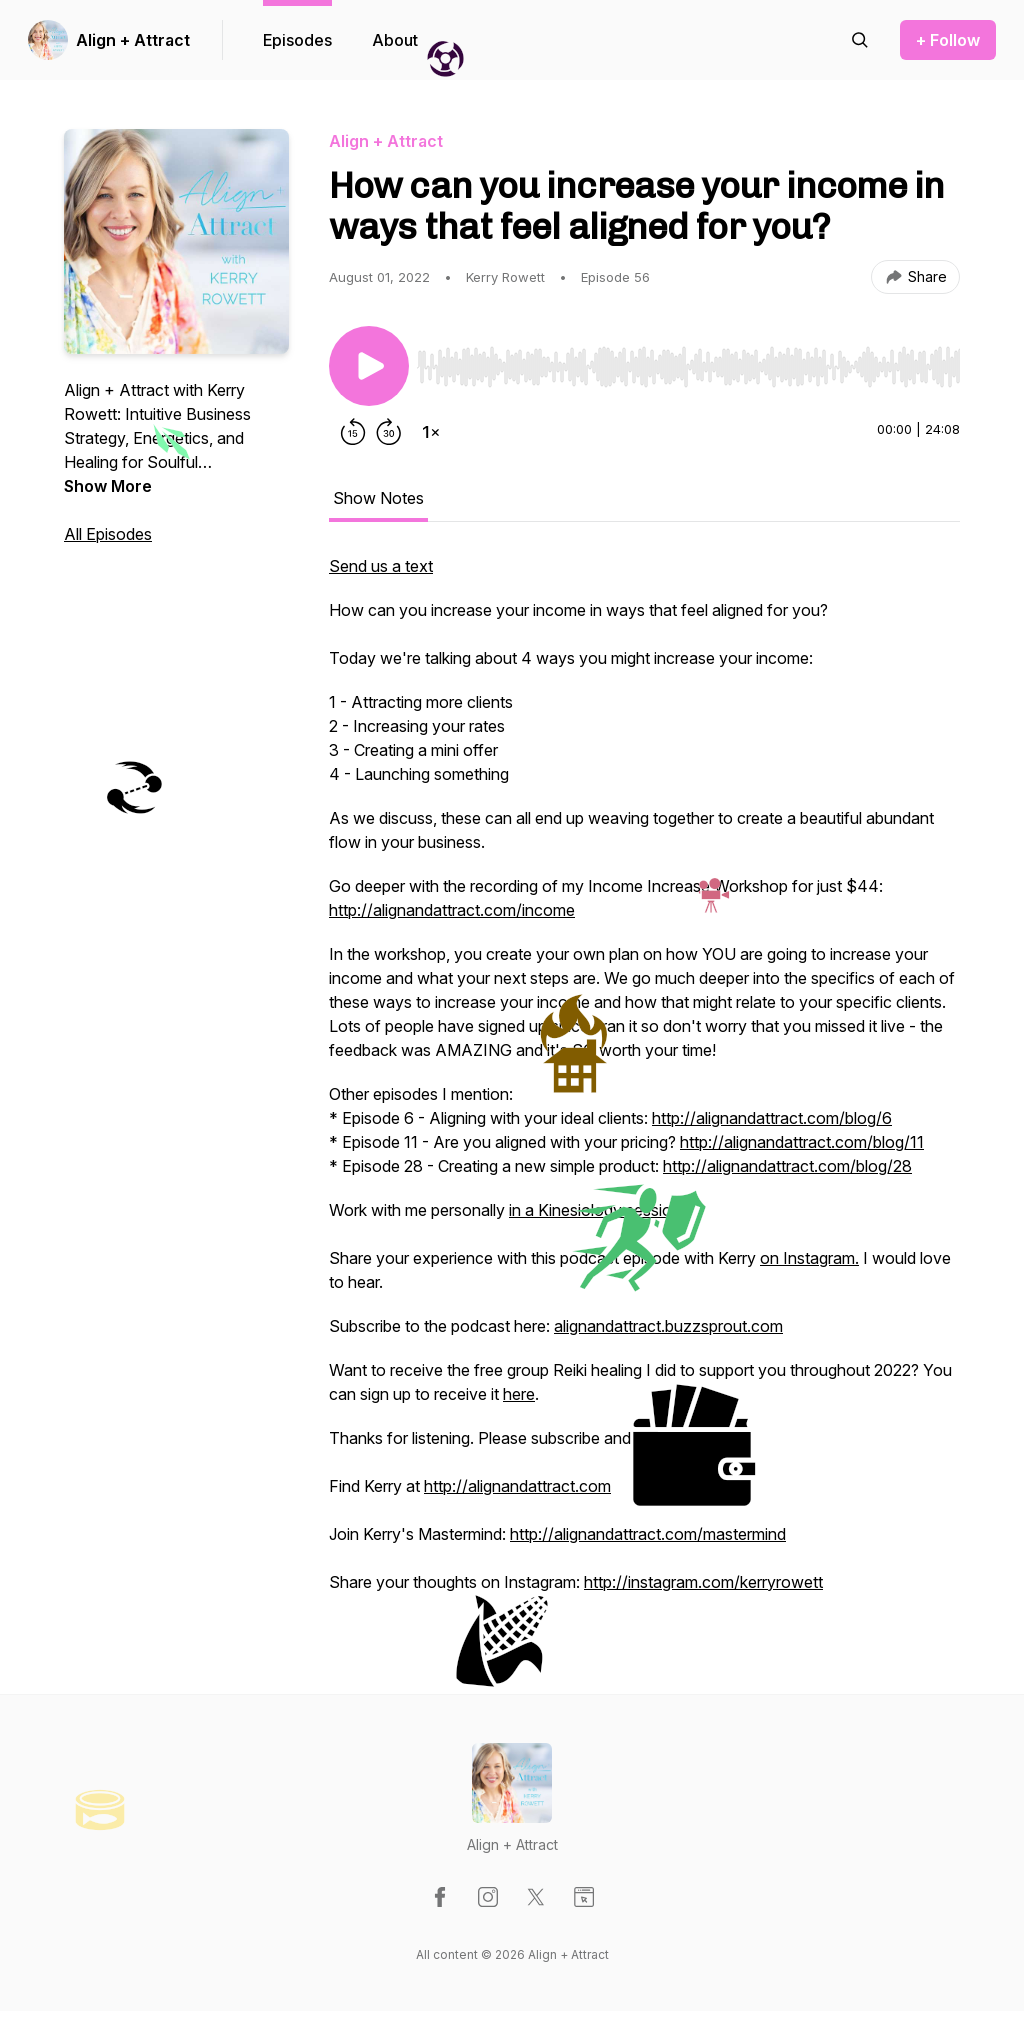 The height and width of the screenshot is (2031, 1024). I want to click on activate shield bash ability, so click(639, 1238).